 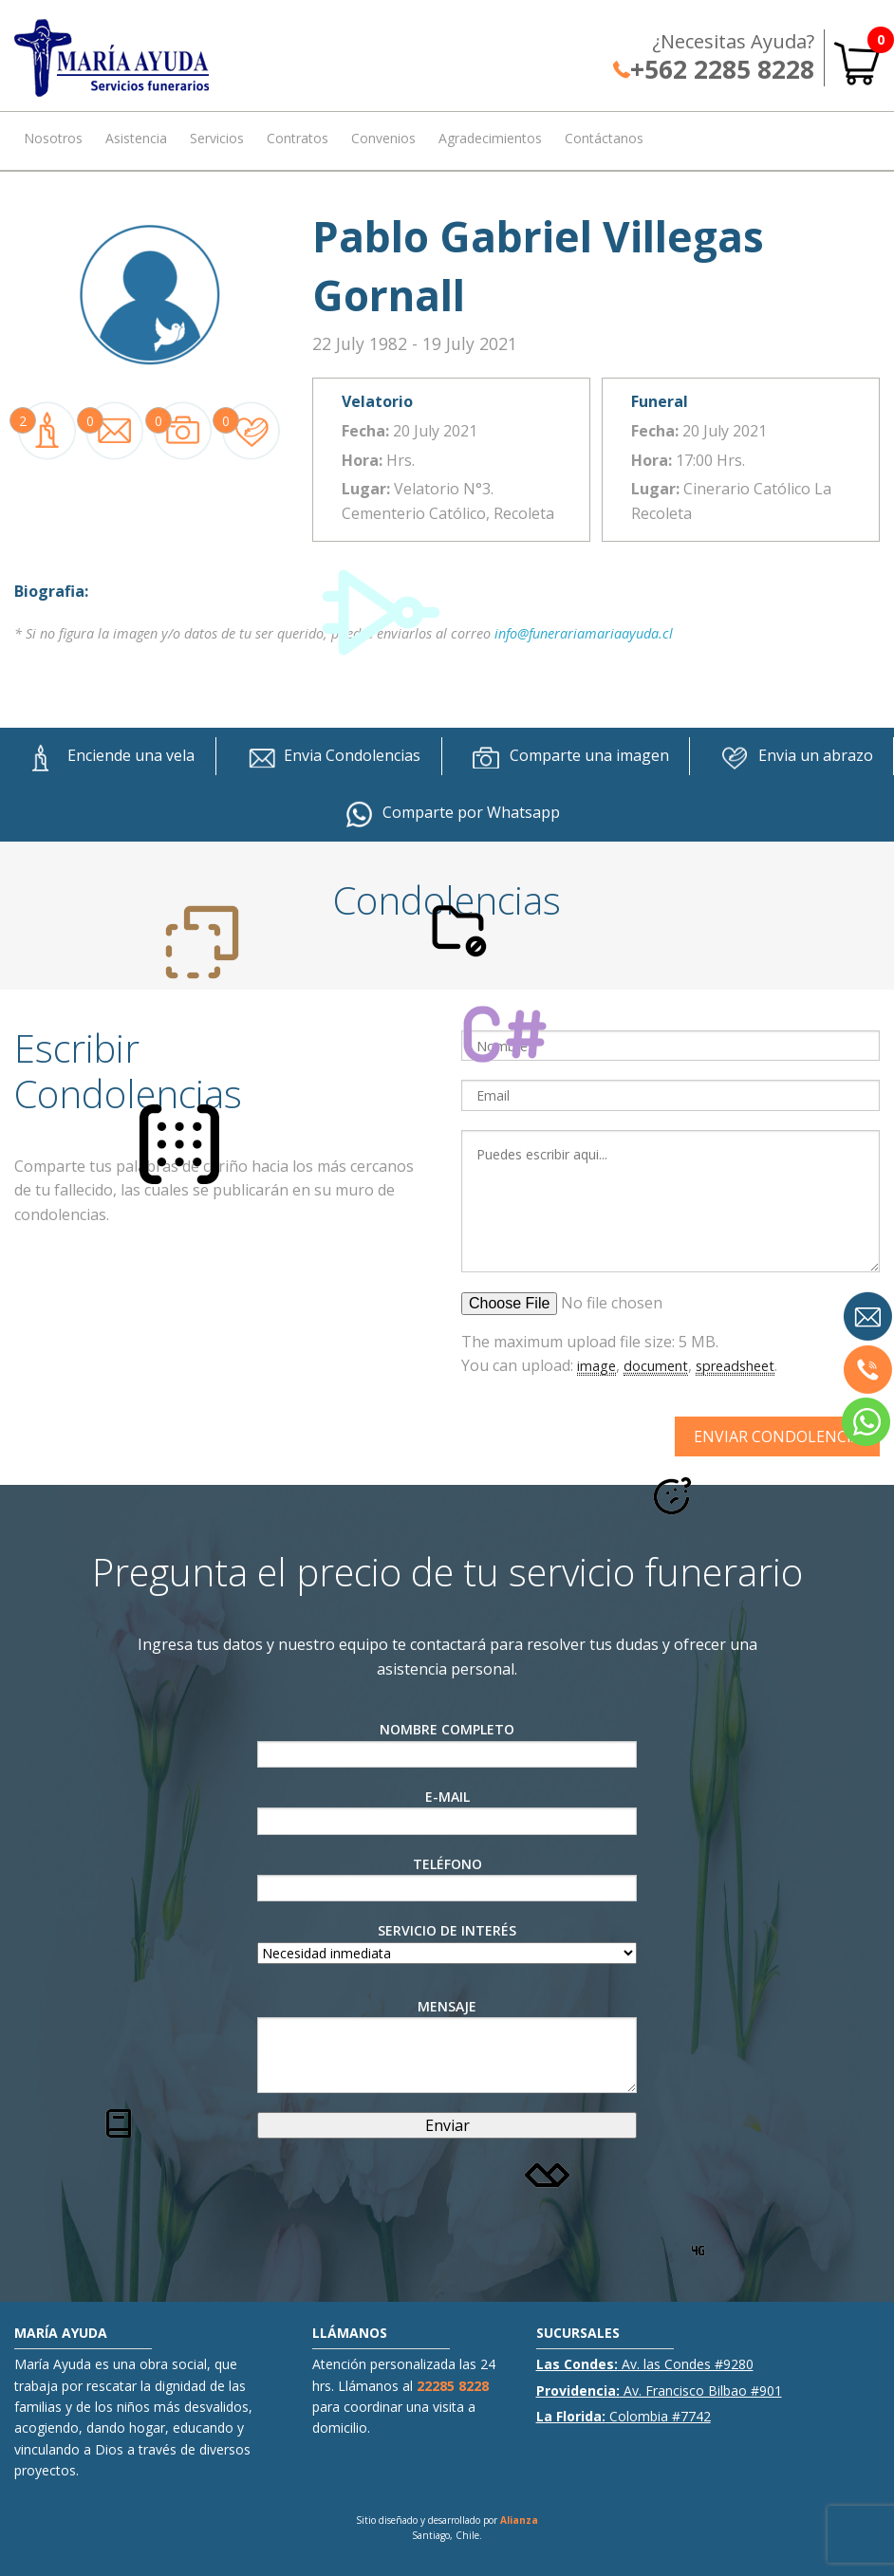 I want to click on indicates user confusion or uncertainty, so click(x=671, y=1496).